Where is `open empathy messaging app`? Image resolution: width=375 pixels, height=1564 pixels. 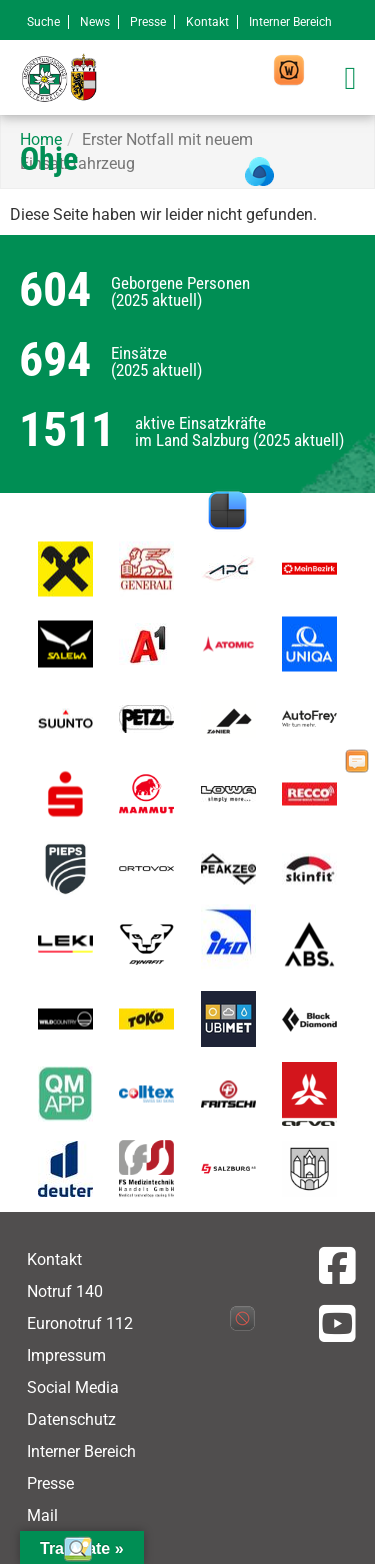 open empathy messaging app is located at coordinates (357, 761).